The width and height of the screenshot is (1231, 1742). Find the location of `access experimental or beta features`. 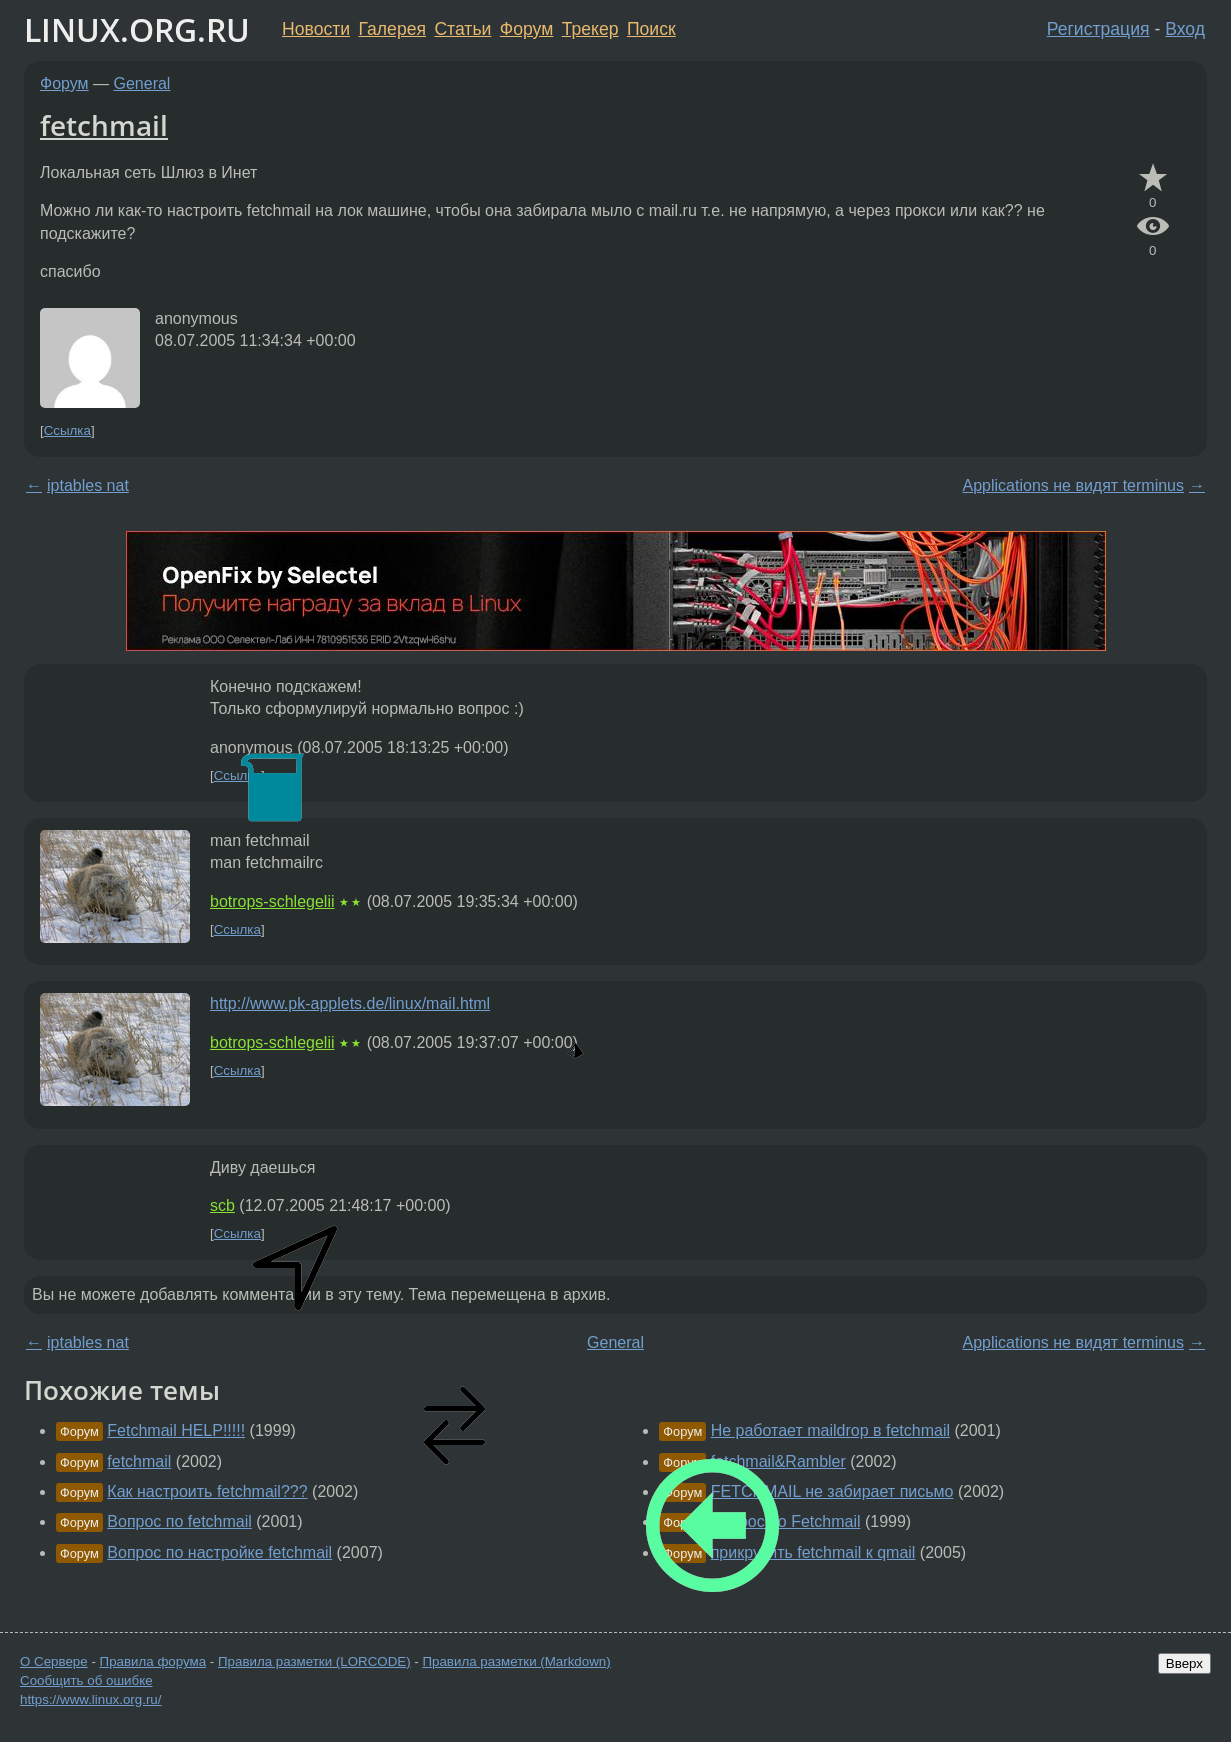

access experimental or beta features is located at coordinates (272, 787).